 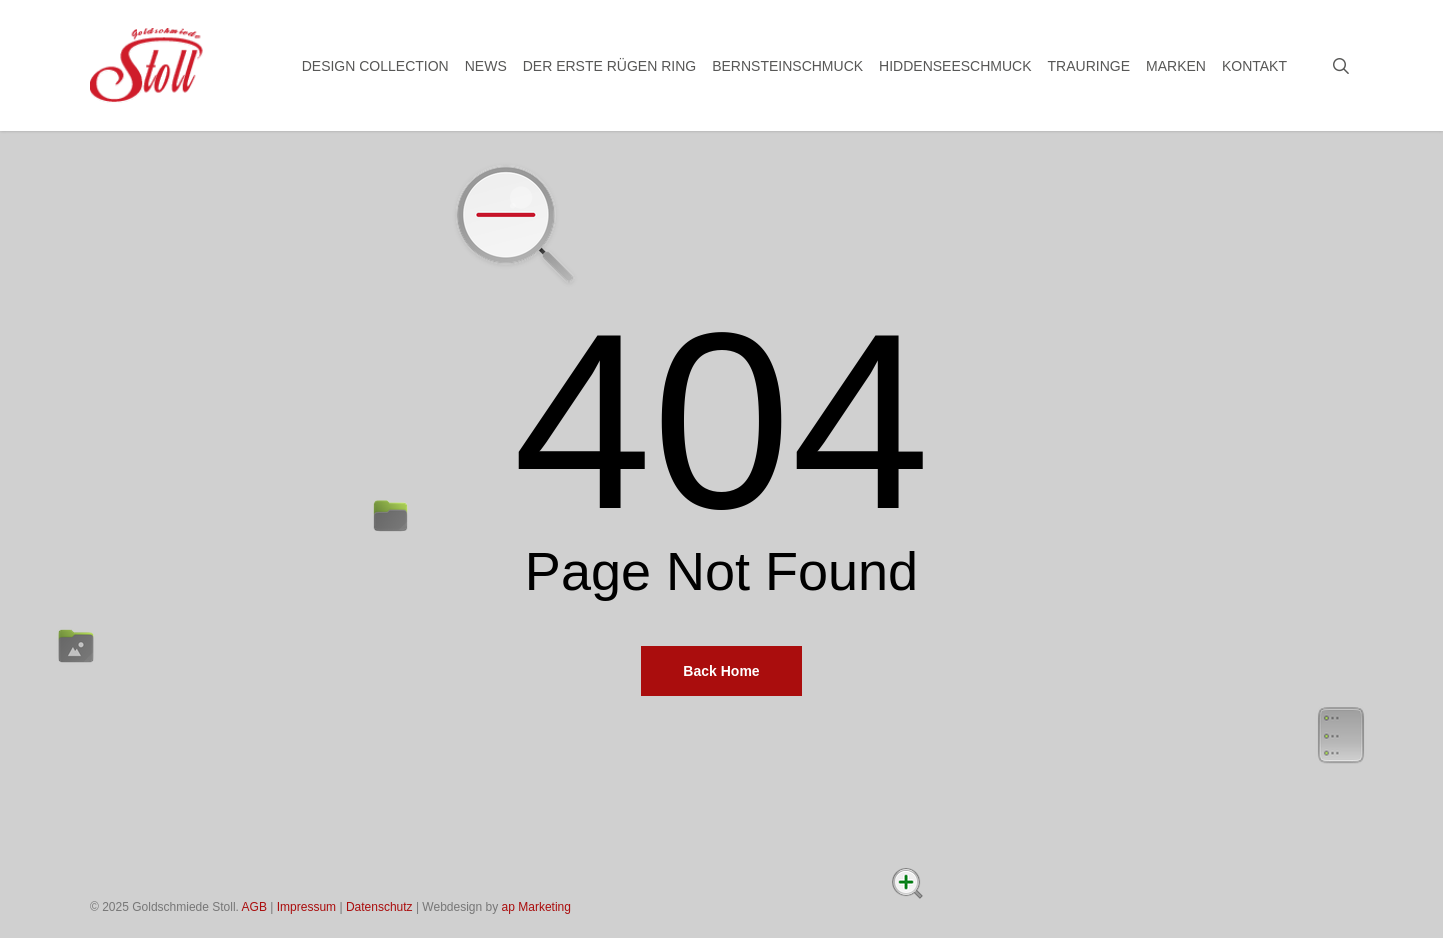 I want to click on an open folder displaying its contents, so click(x=390, y=515).